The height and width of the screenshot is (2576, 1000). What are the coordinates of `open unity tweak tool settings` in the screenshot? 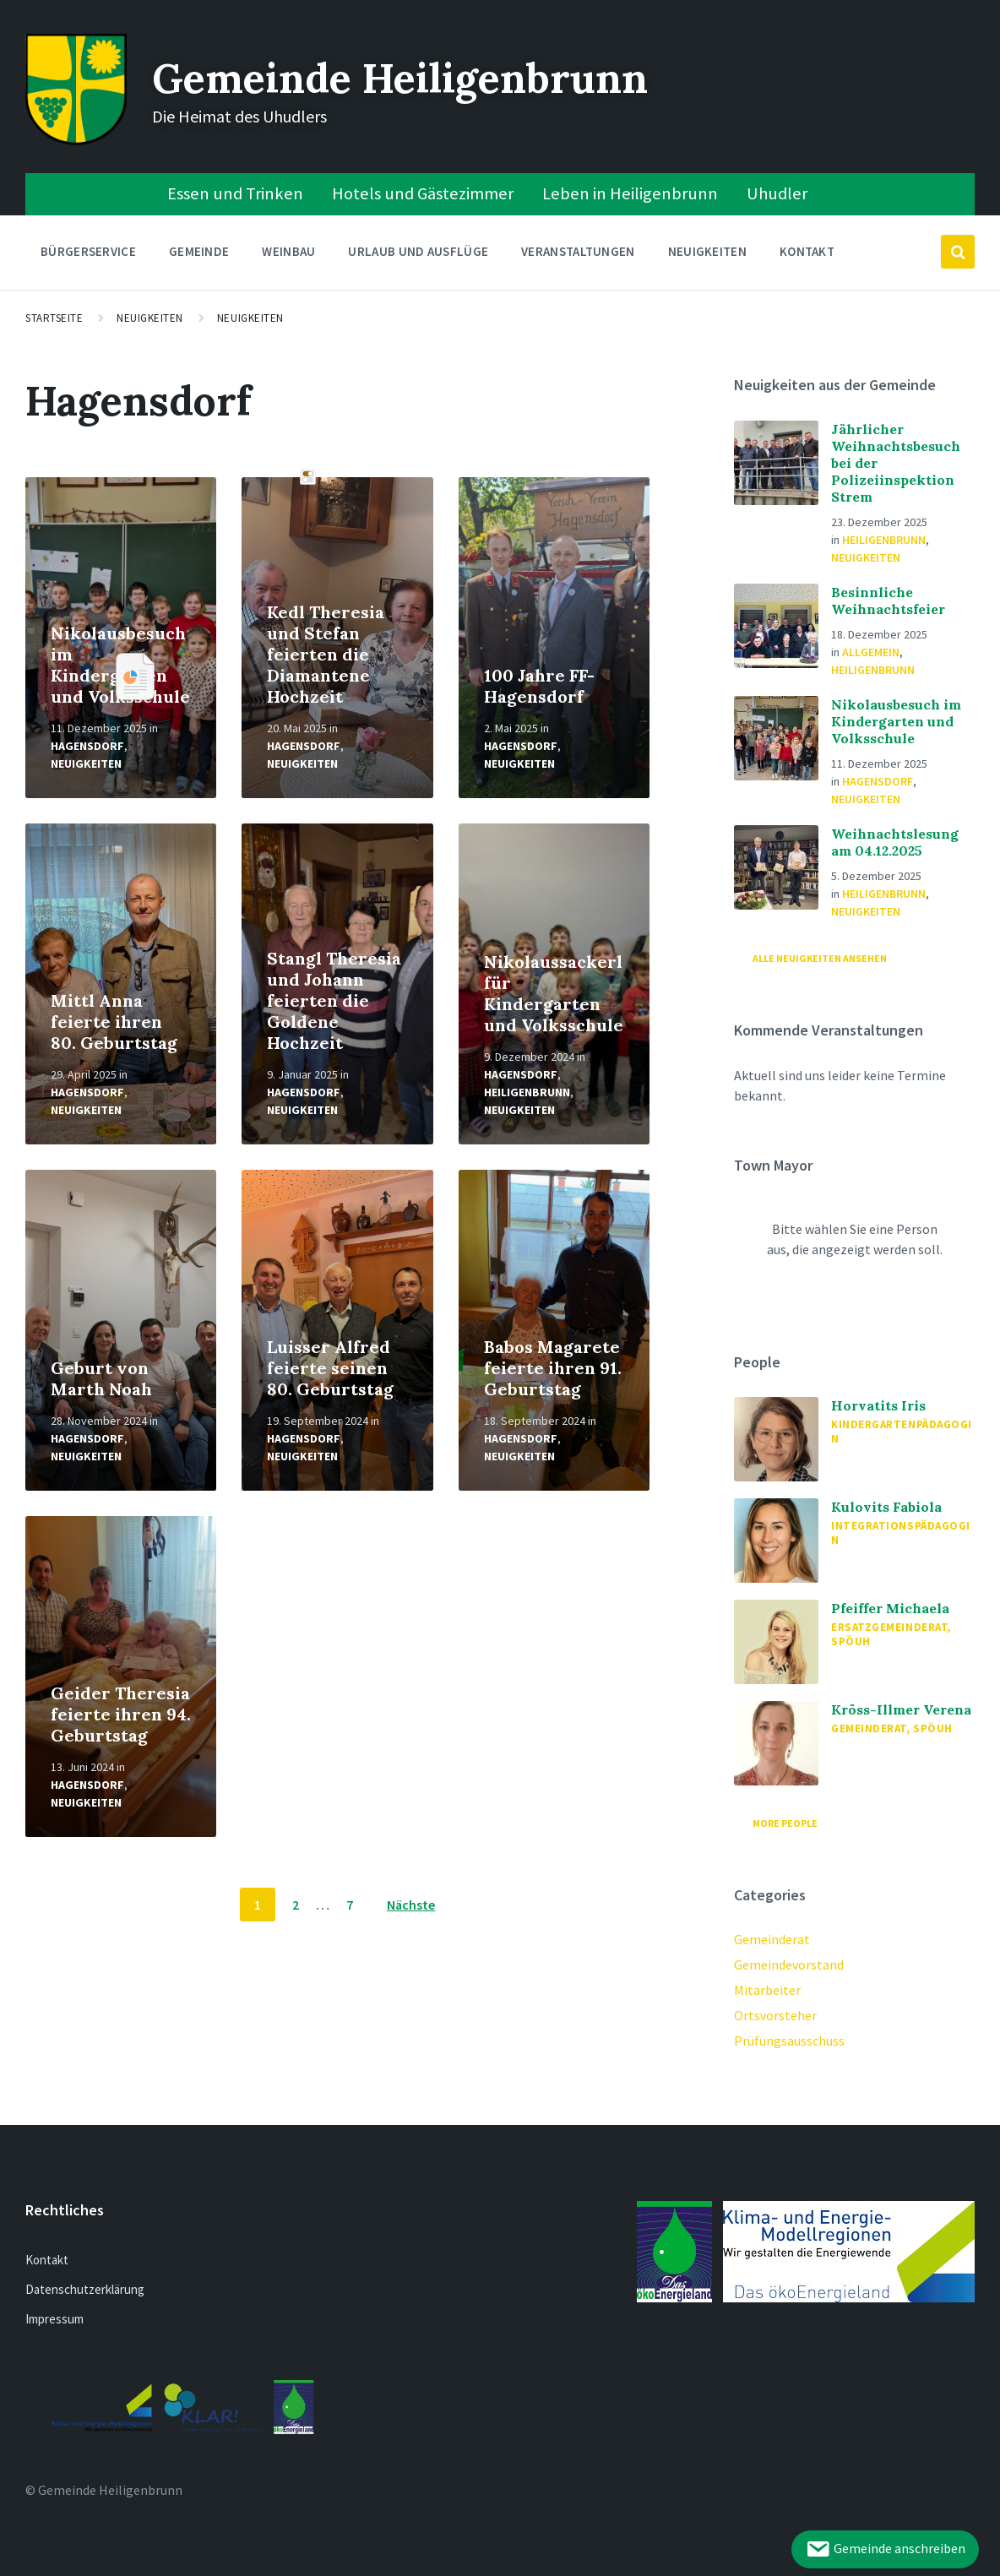 It's located at (307, 476).